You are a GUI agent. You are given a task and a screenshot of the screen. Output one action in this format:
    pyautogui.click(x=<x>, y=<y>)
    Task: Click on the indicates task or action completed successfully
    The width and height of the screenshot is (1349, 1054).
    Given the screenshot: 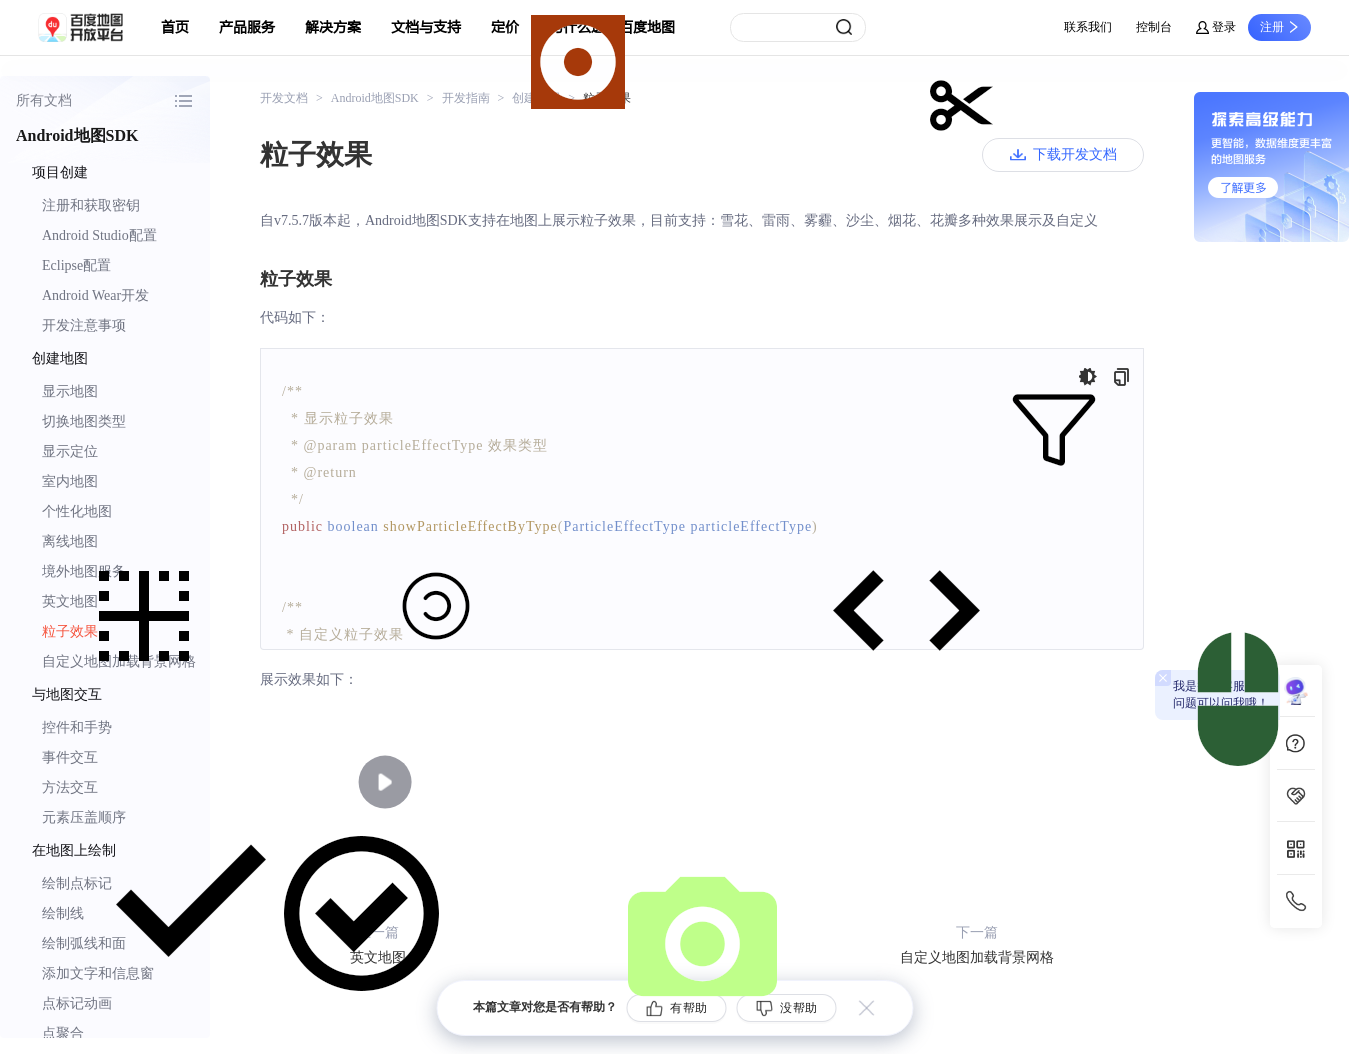 What is the action you would take?
    pyautogui.click(x=361, y=913)
    